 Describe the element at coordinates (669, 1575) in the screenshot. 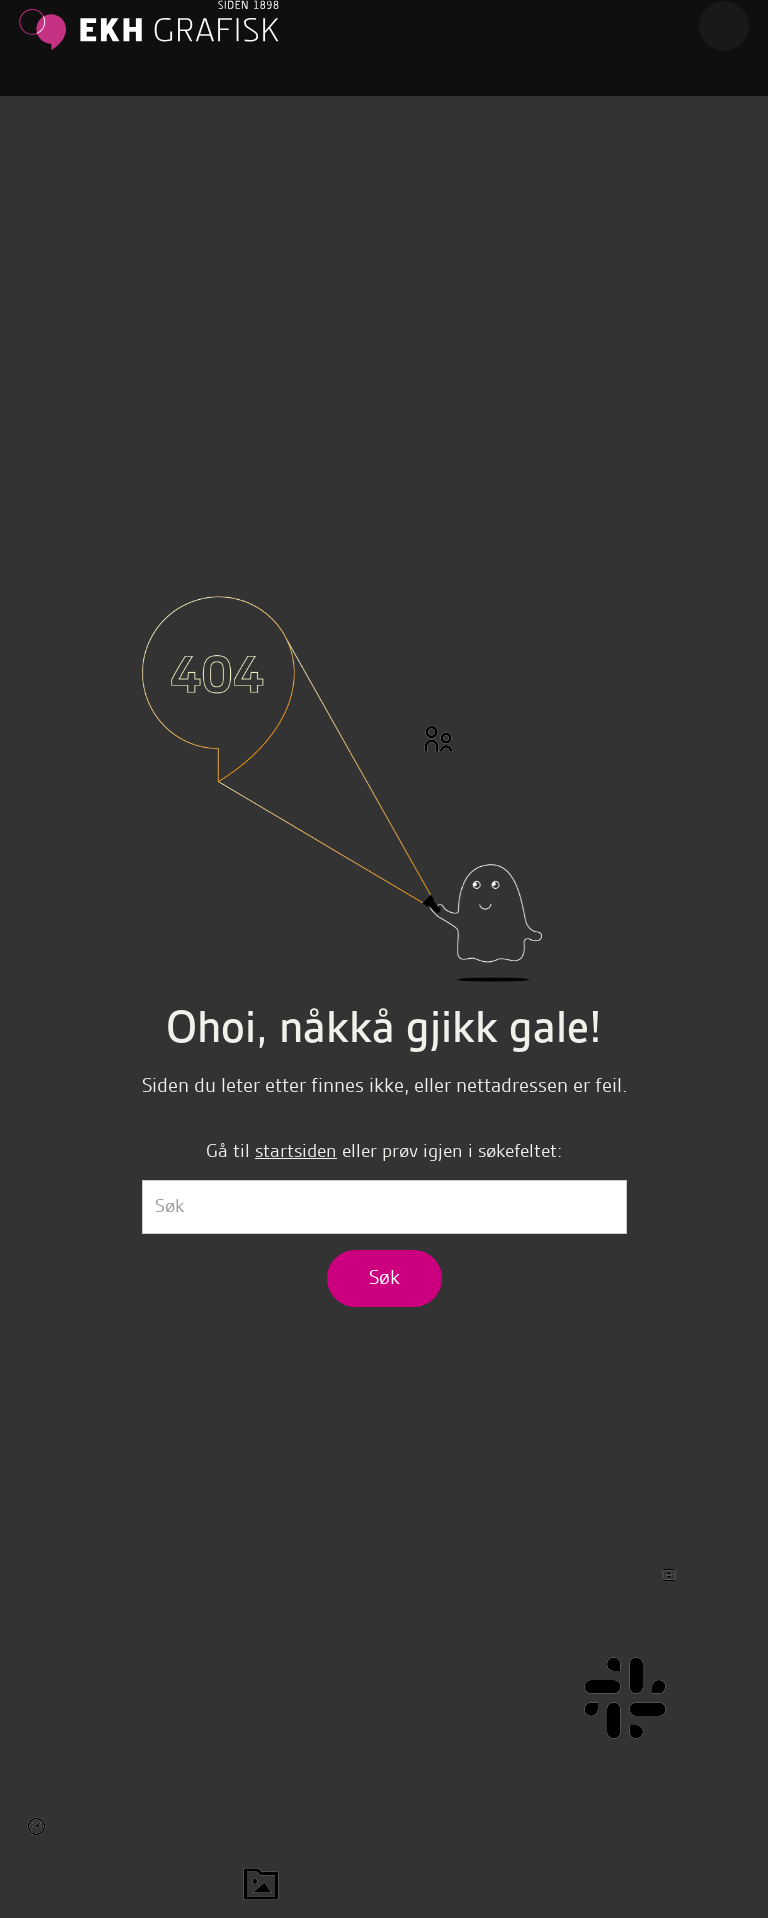

I see `exchange or swap currencies` at that location.